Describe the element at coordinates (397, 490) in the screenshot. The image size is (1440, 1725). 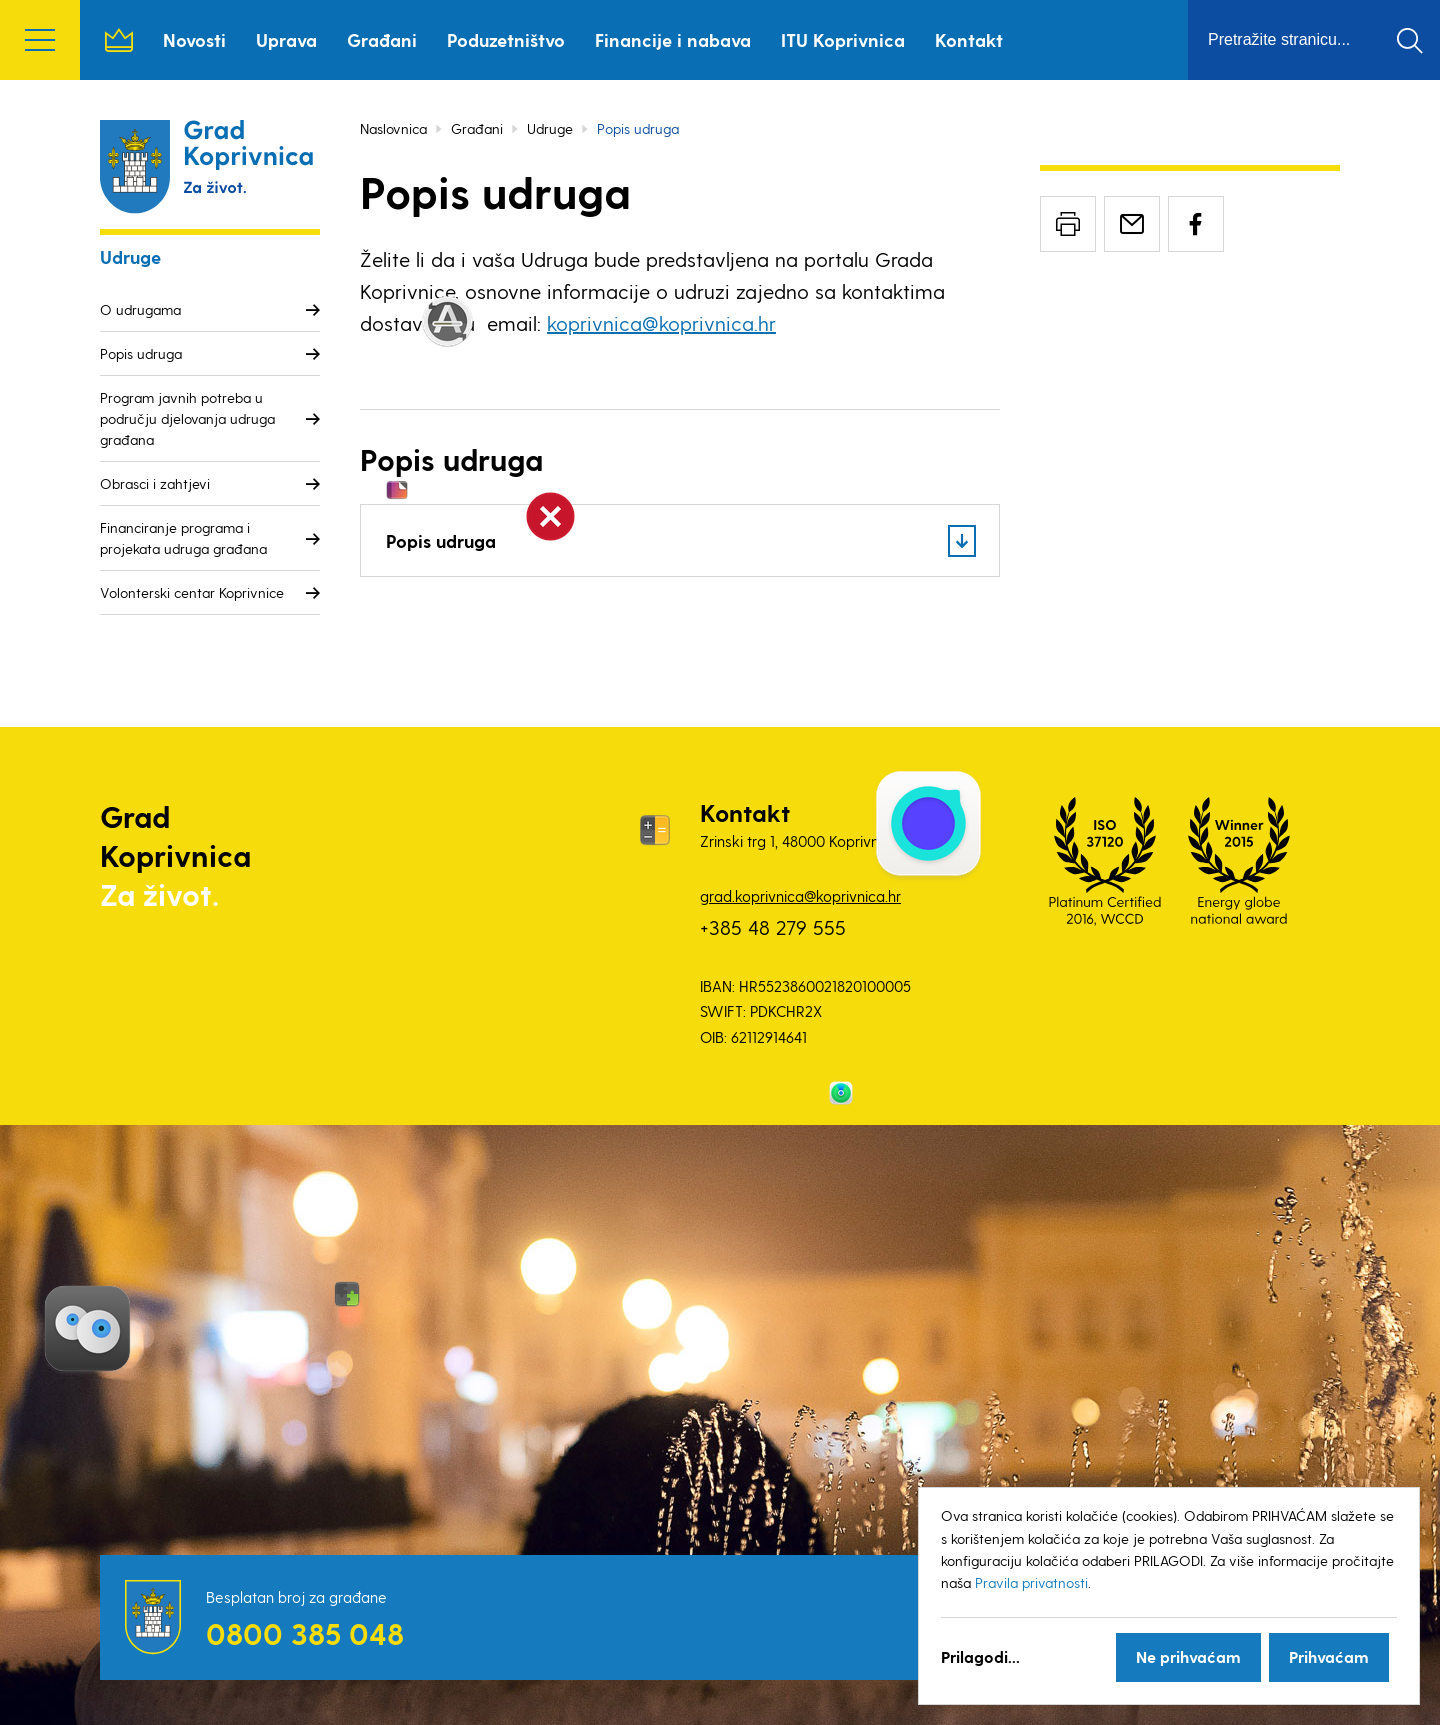
I see `customize desktop theme settings` at that location.